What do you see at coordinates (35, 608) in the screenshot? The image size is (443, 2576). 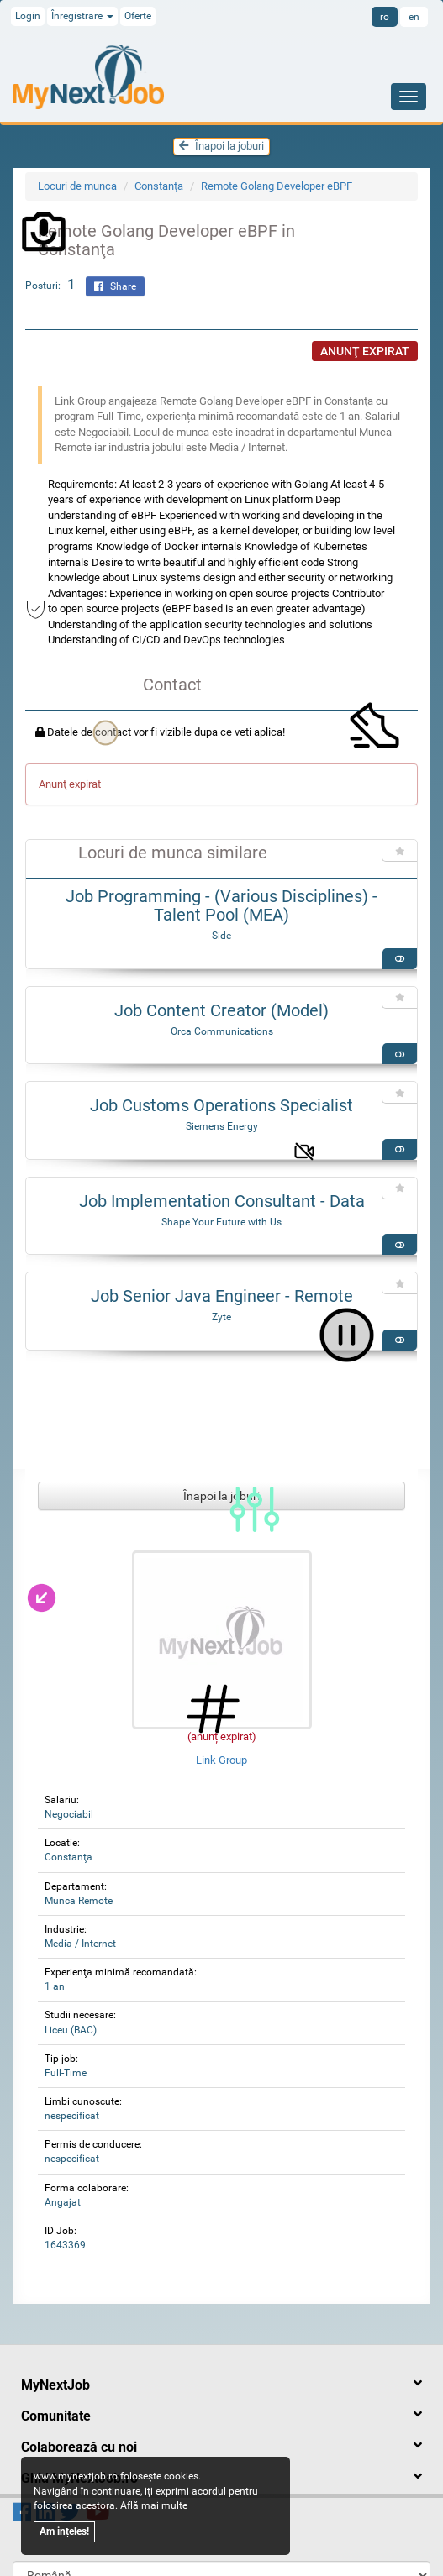 I see `indicates verified or secure status` at bounding box center [35, 608].